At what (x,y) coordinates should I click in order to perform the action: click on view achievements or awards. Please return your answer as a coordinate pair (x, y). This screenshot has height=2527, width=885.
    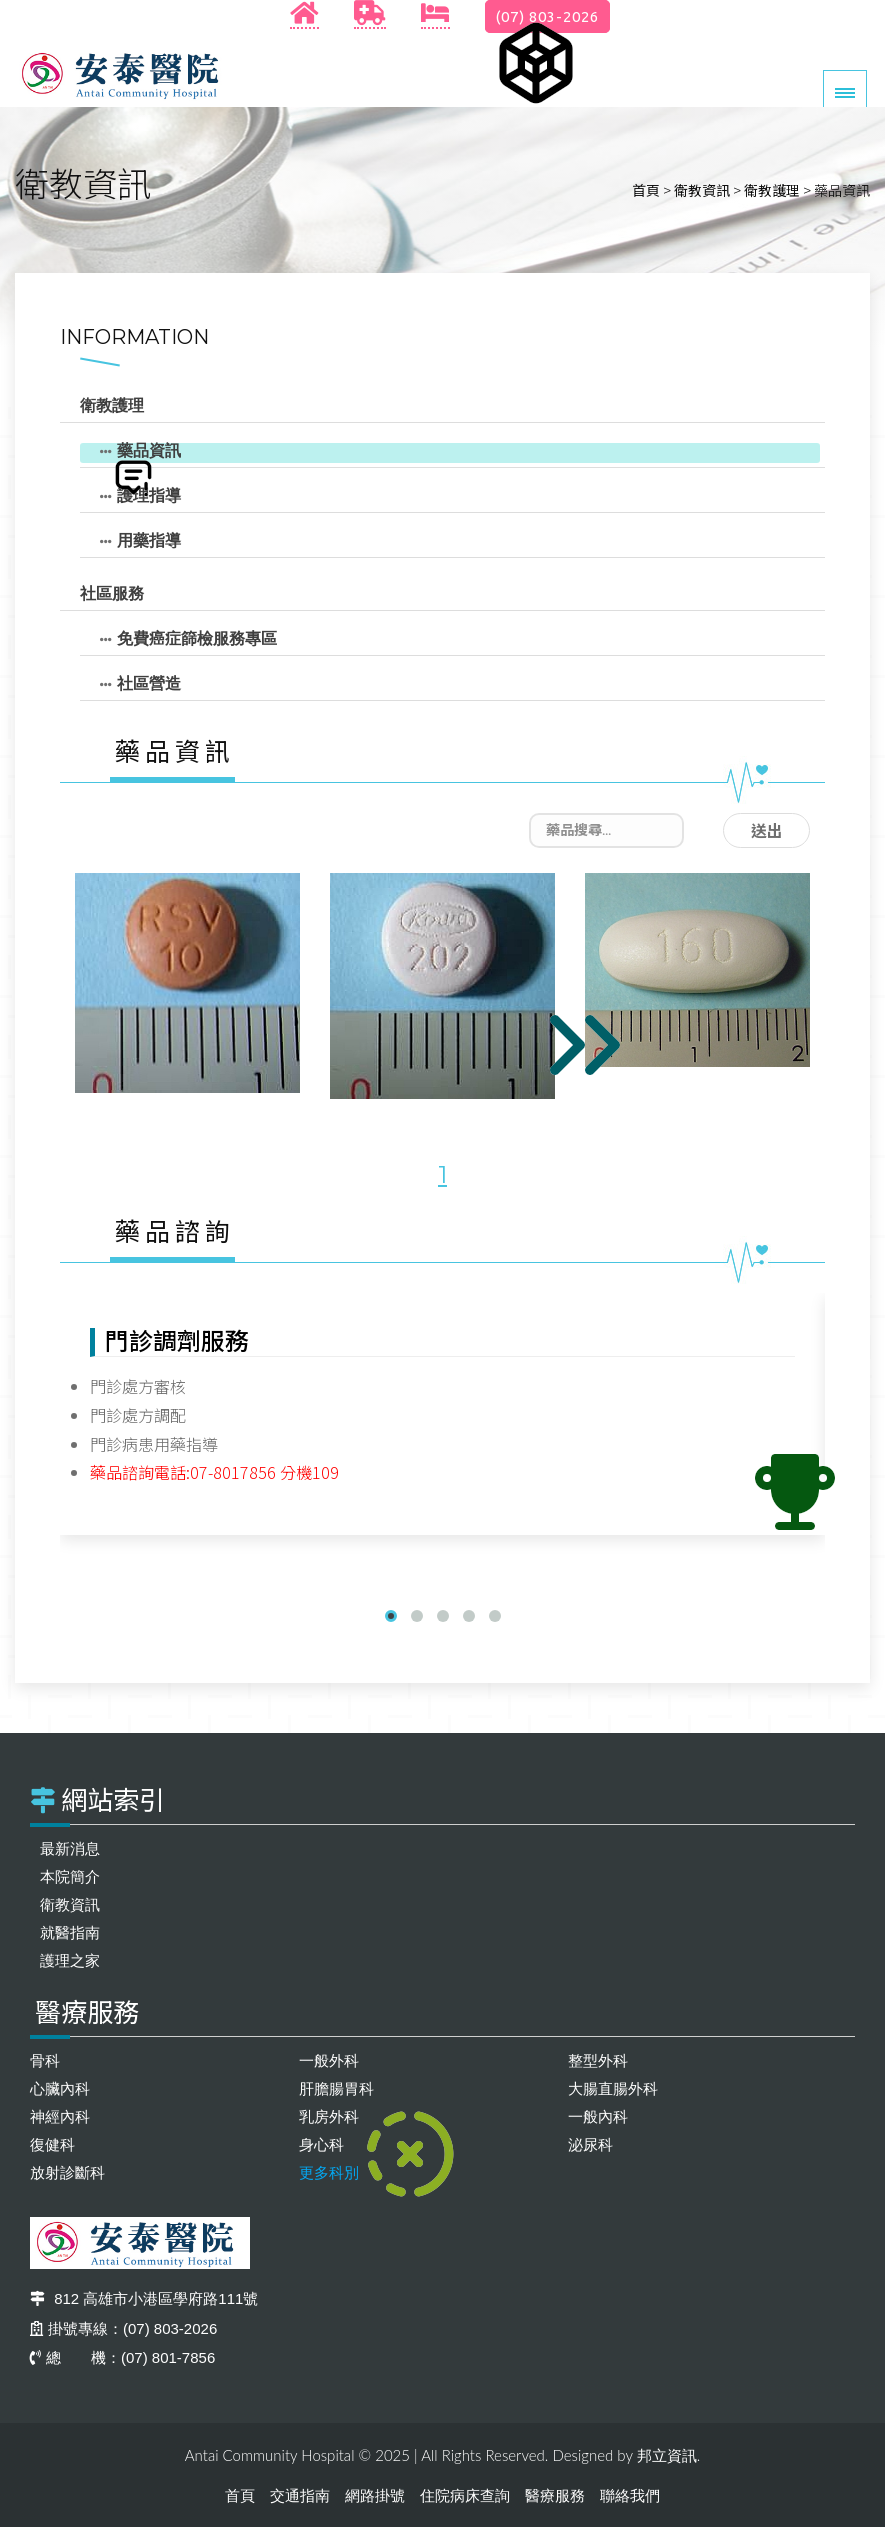
    Looking at the image, I should click on (795, 1490).